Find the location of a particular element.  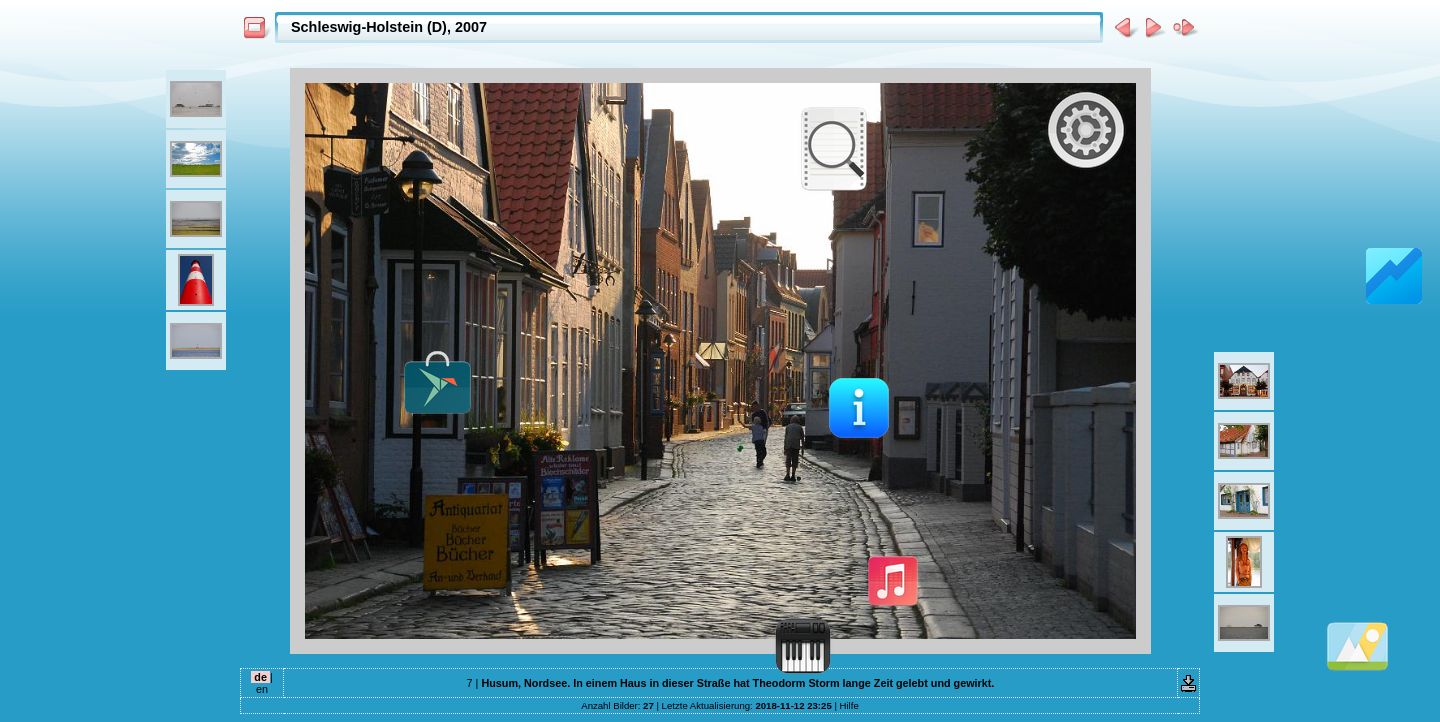

open the snap store to browse and install applications is located at coordinates (437, 387).